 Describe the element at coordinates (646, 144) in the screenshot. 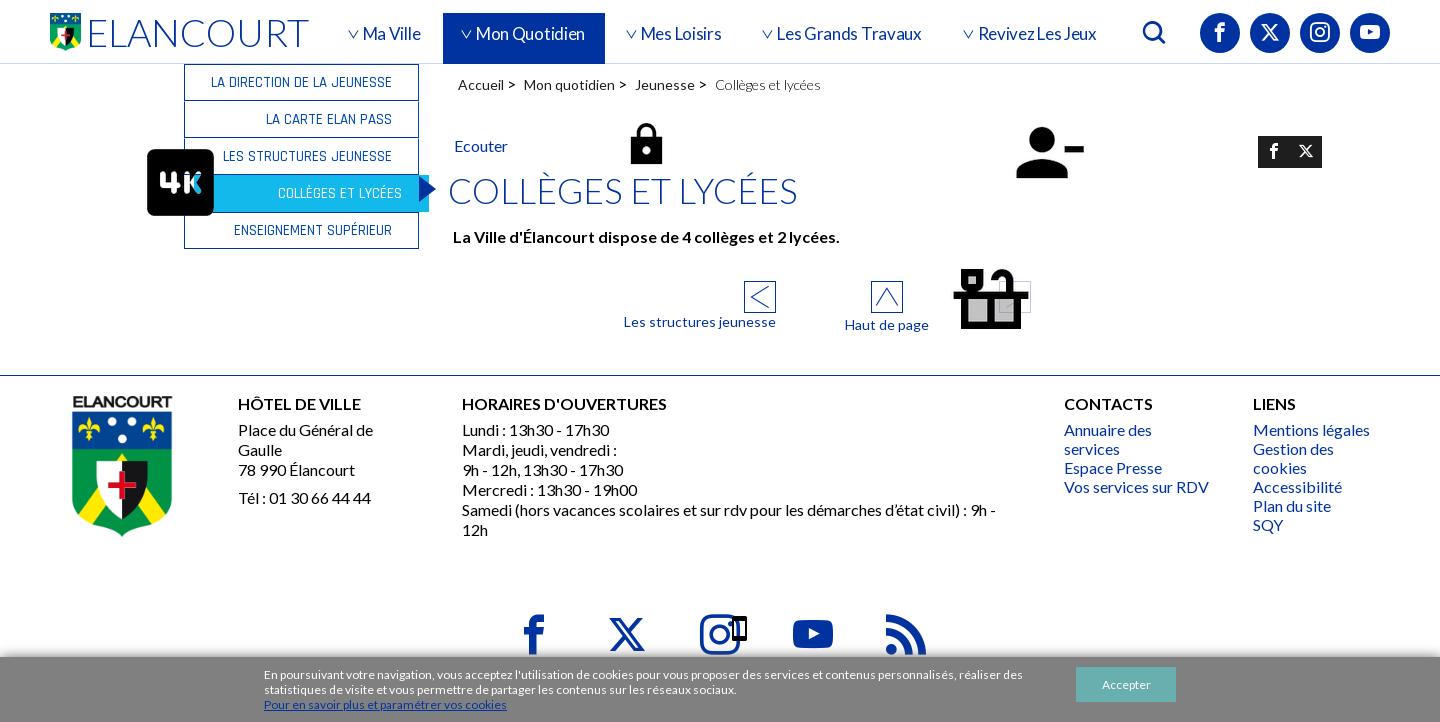

I see `indicates a secure connection` at that location.